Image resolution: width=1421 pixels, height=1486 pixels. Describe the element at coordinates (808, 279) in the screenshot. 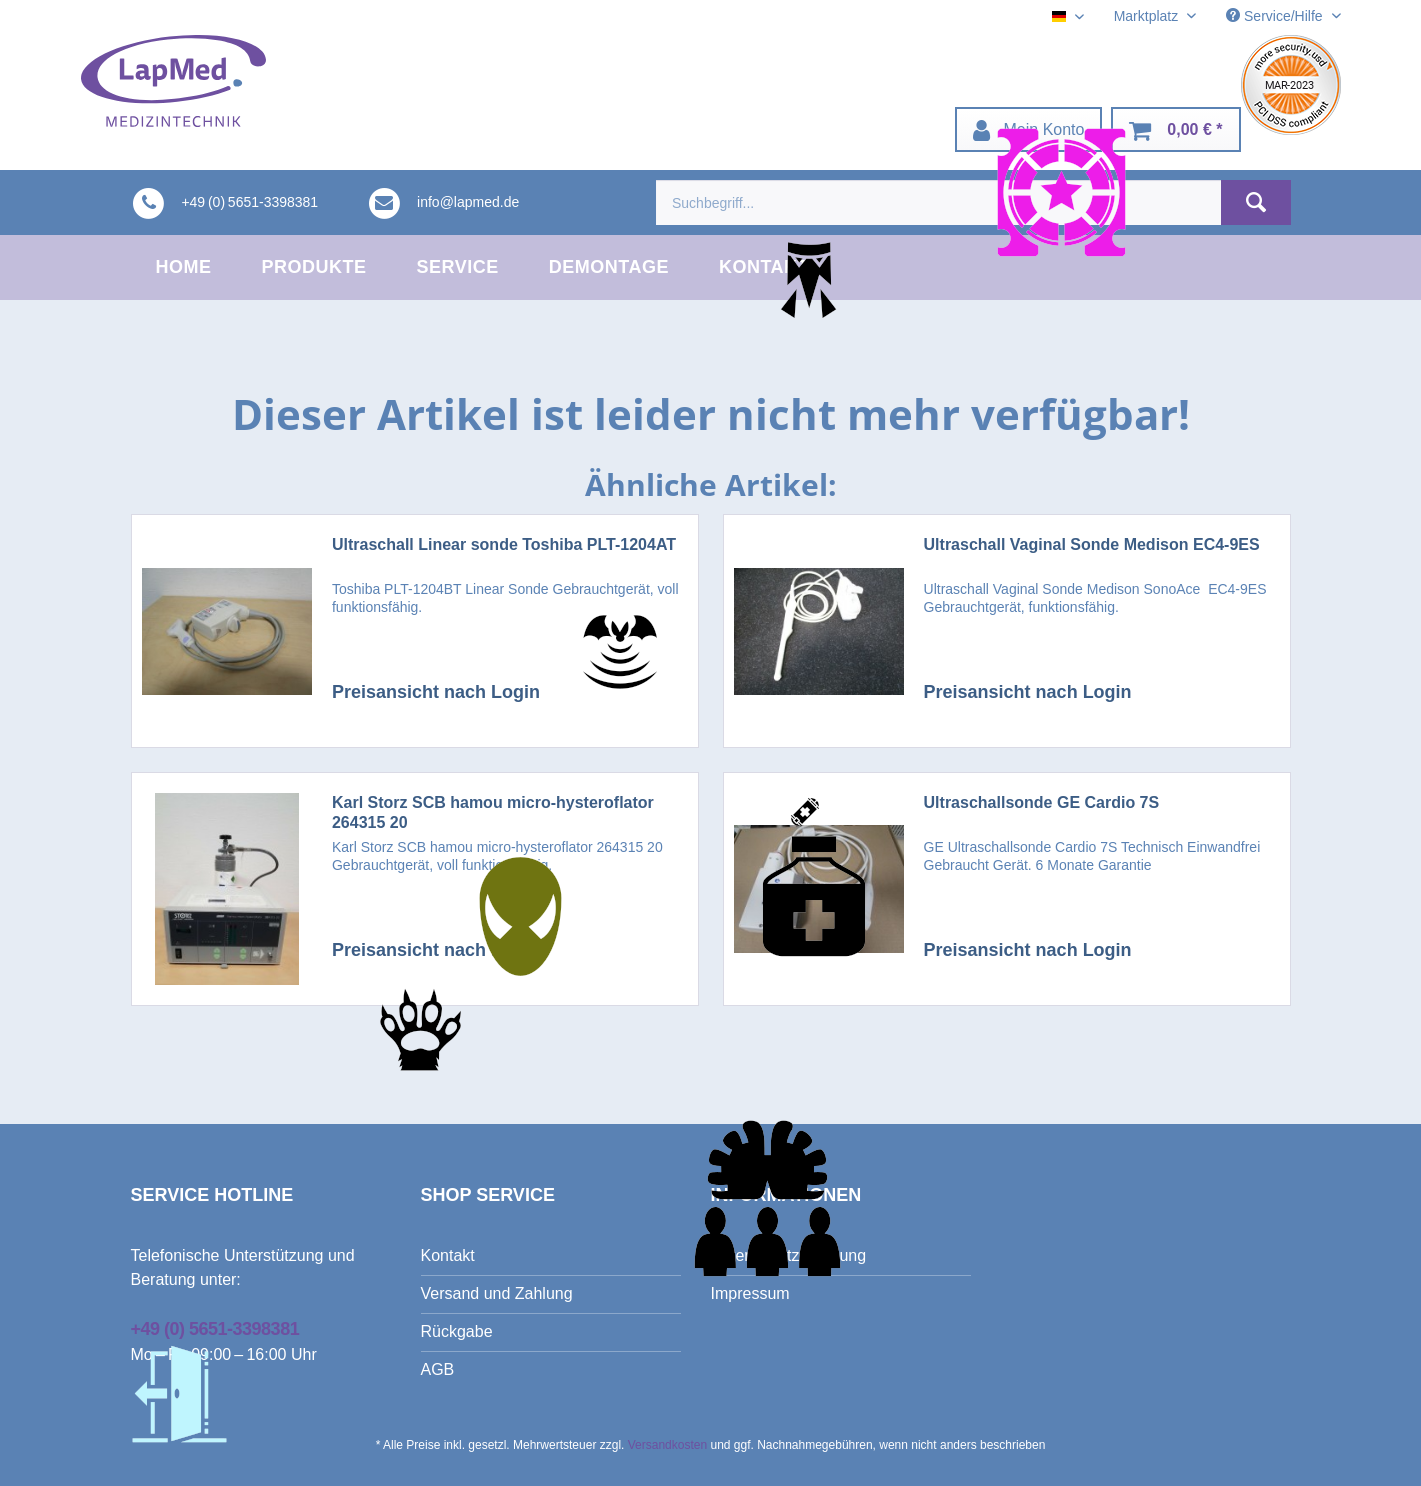

I see `indicates a revoked or lost achievement` at that location.